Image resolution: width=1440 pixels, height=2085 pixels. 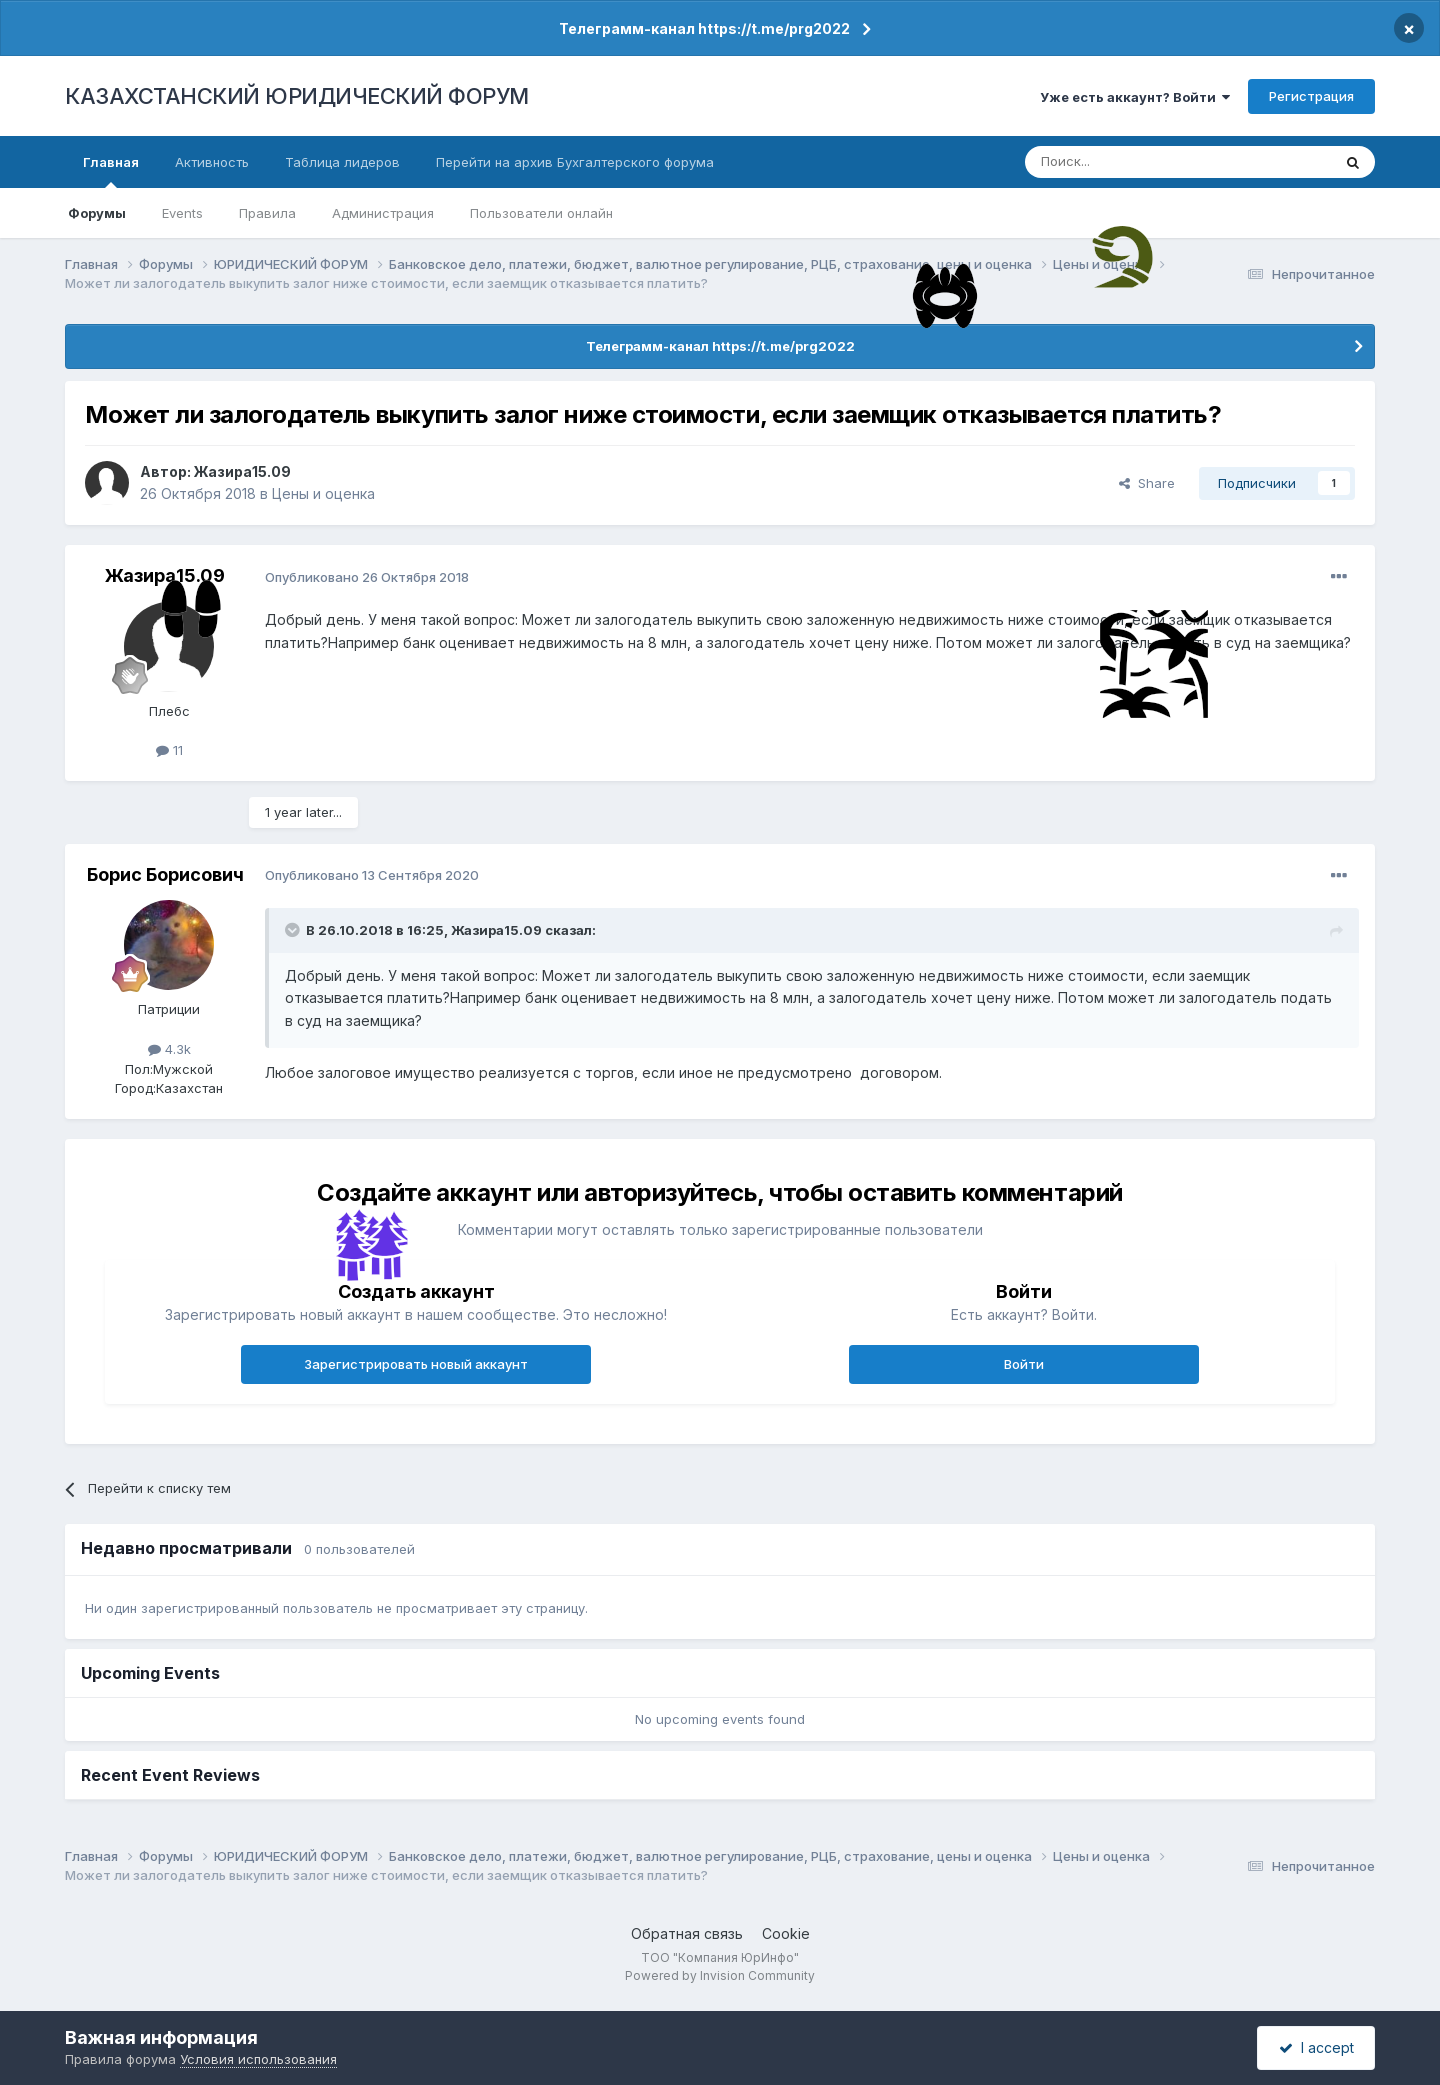 I want to click on select jungle or tropical environment, so click(x=1154, y=664).